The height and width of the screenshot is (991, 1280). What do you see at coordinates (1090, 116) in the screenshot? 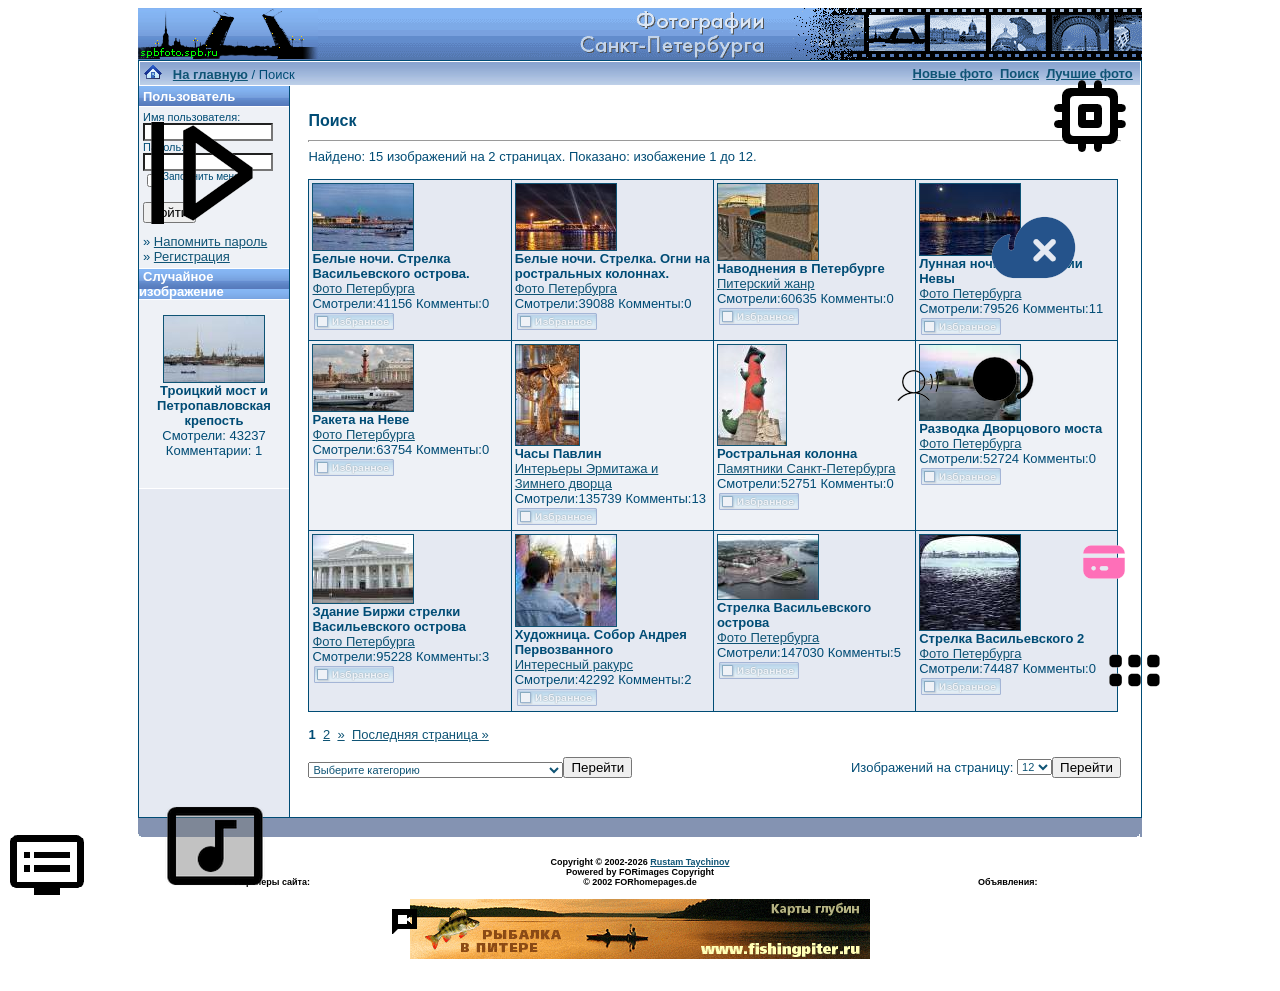
I see `view device memory or RAM usage` at bounding box center [1090, 116].